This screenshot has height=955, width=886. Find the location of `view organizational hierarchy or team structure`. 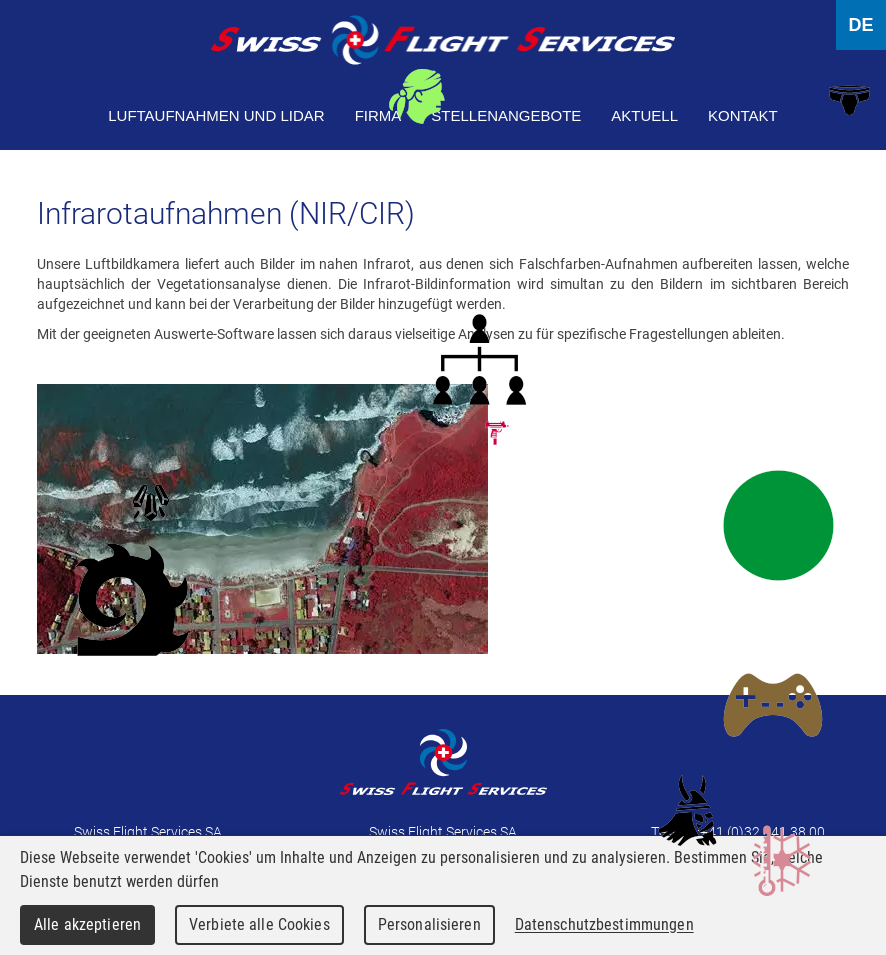

view organizational hierarchy or team structure is located at coordinates (479, 359).